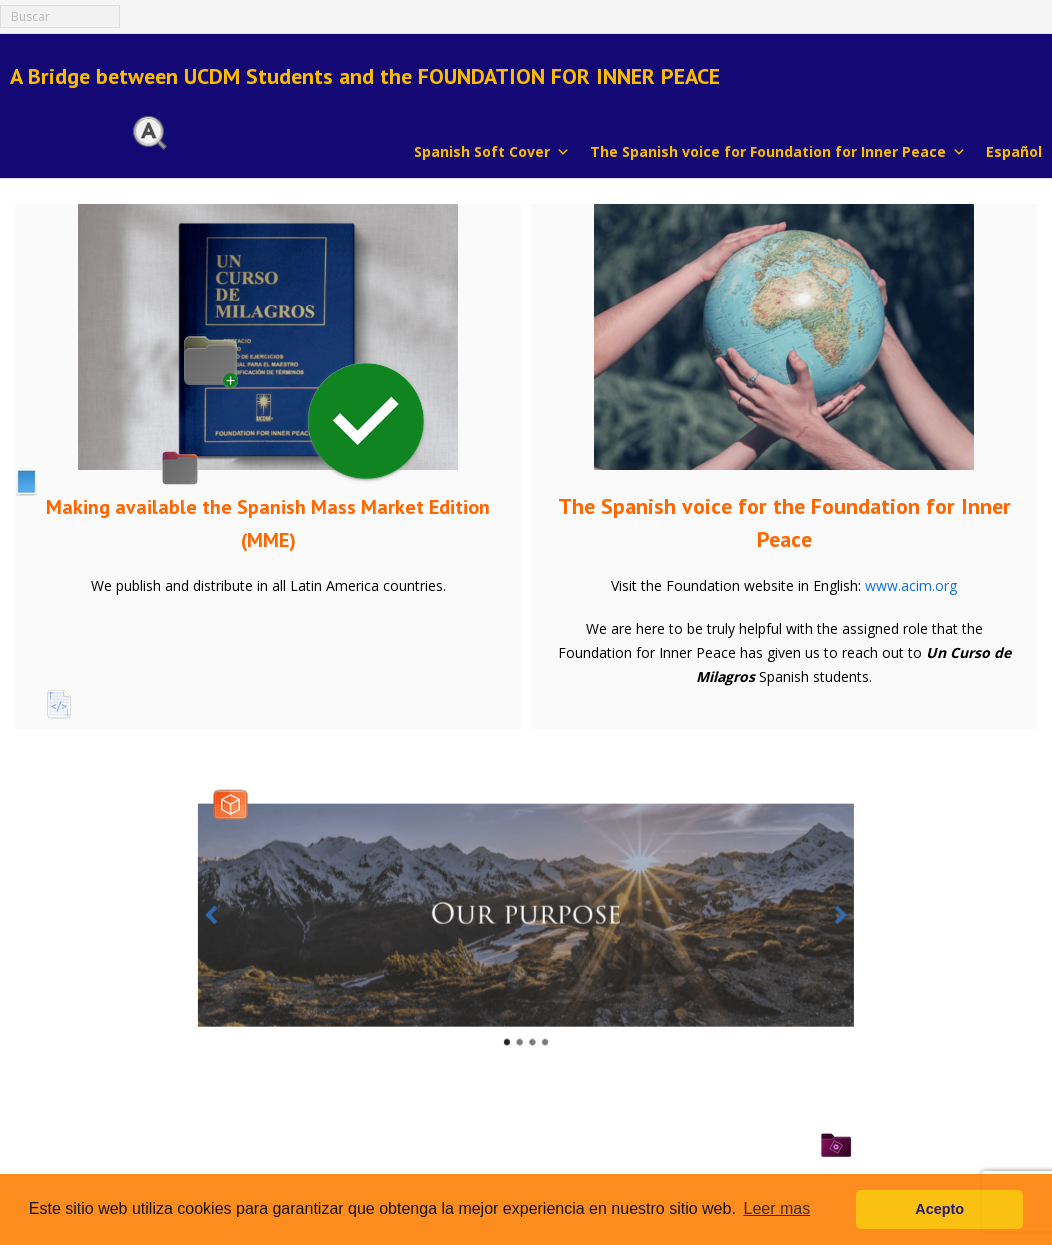  What do you see at coordinates (59, 704) in the screenshot?
I see `twig template file type indicator` at bounding box center [59, 704].